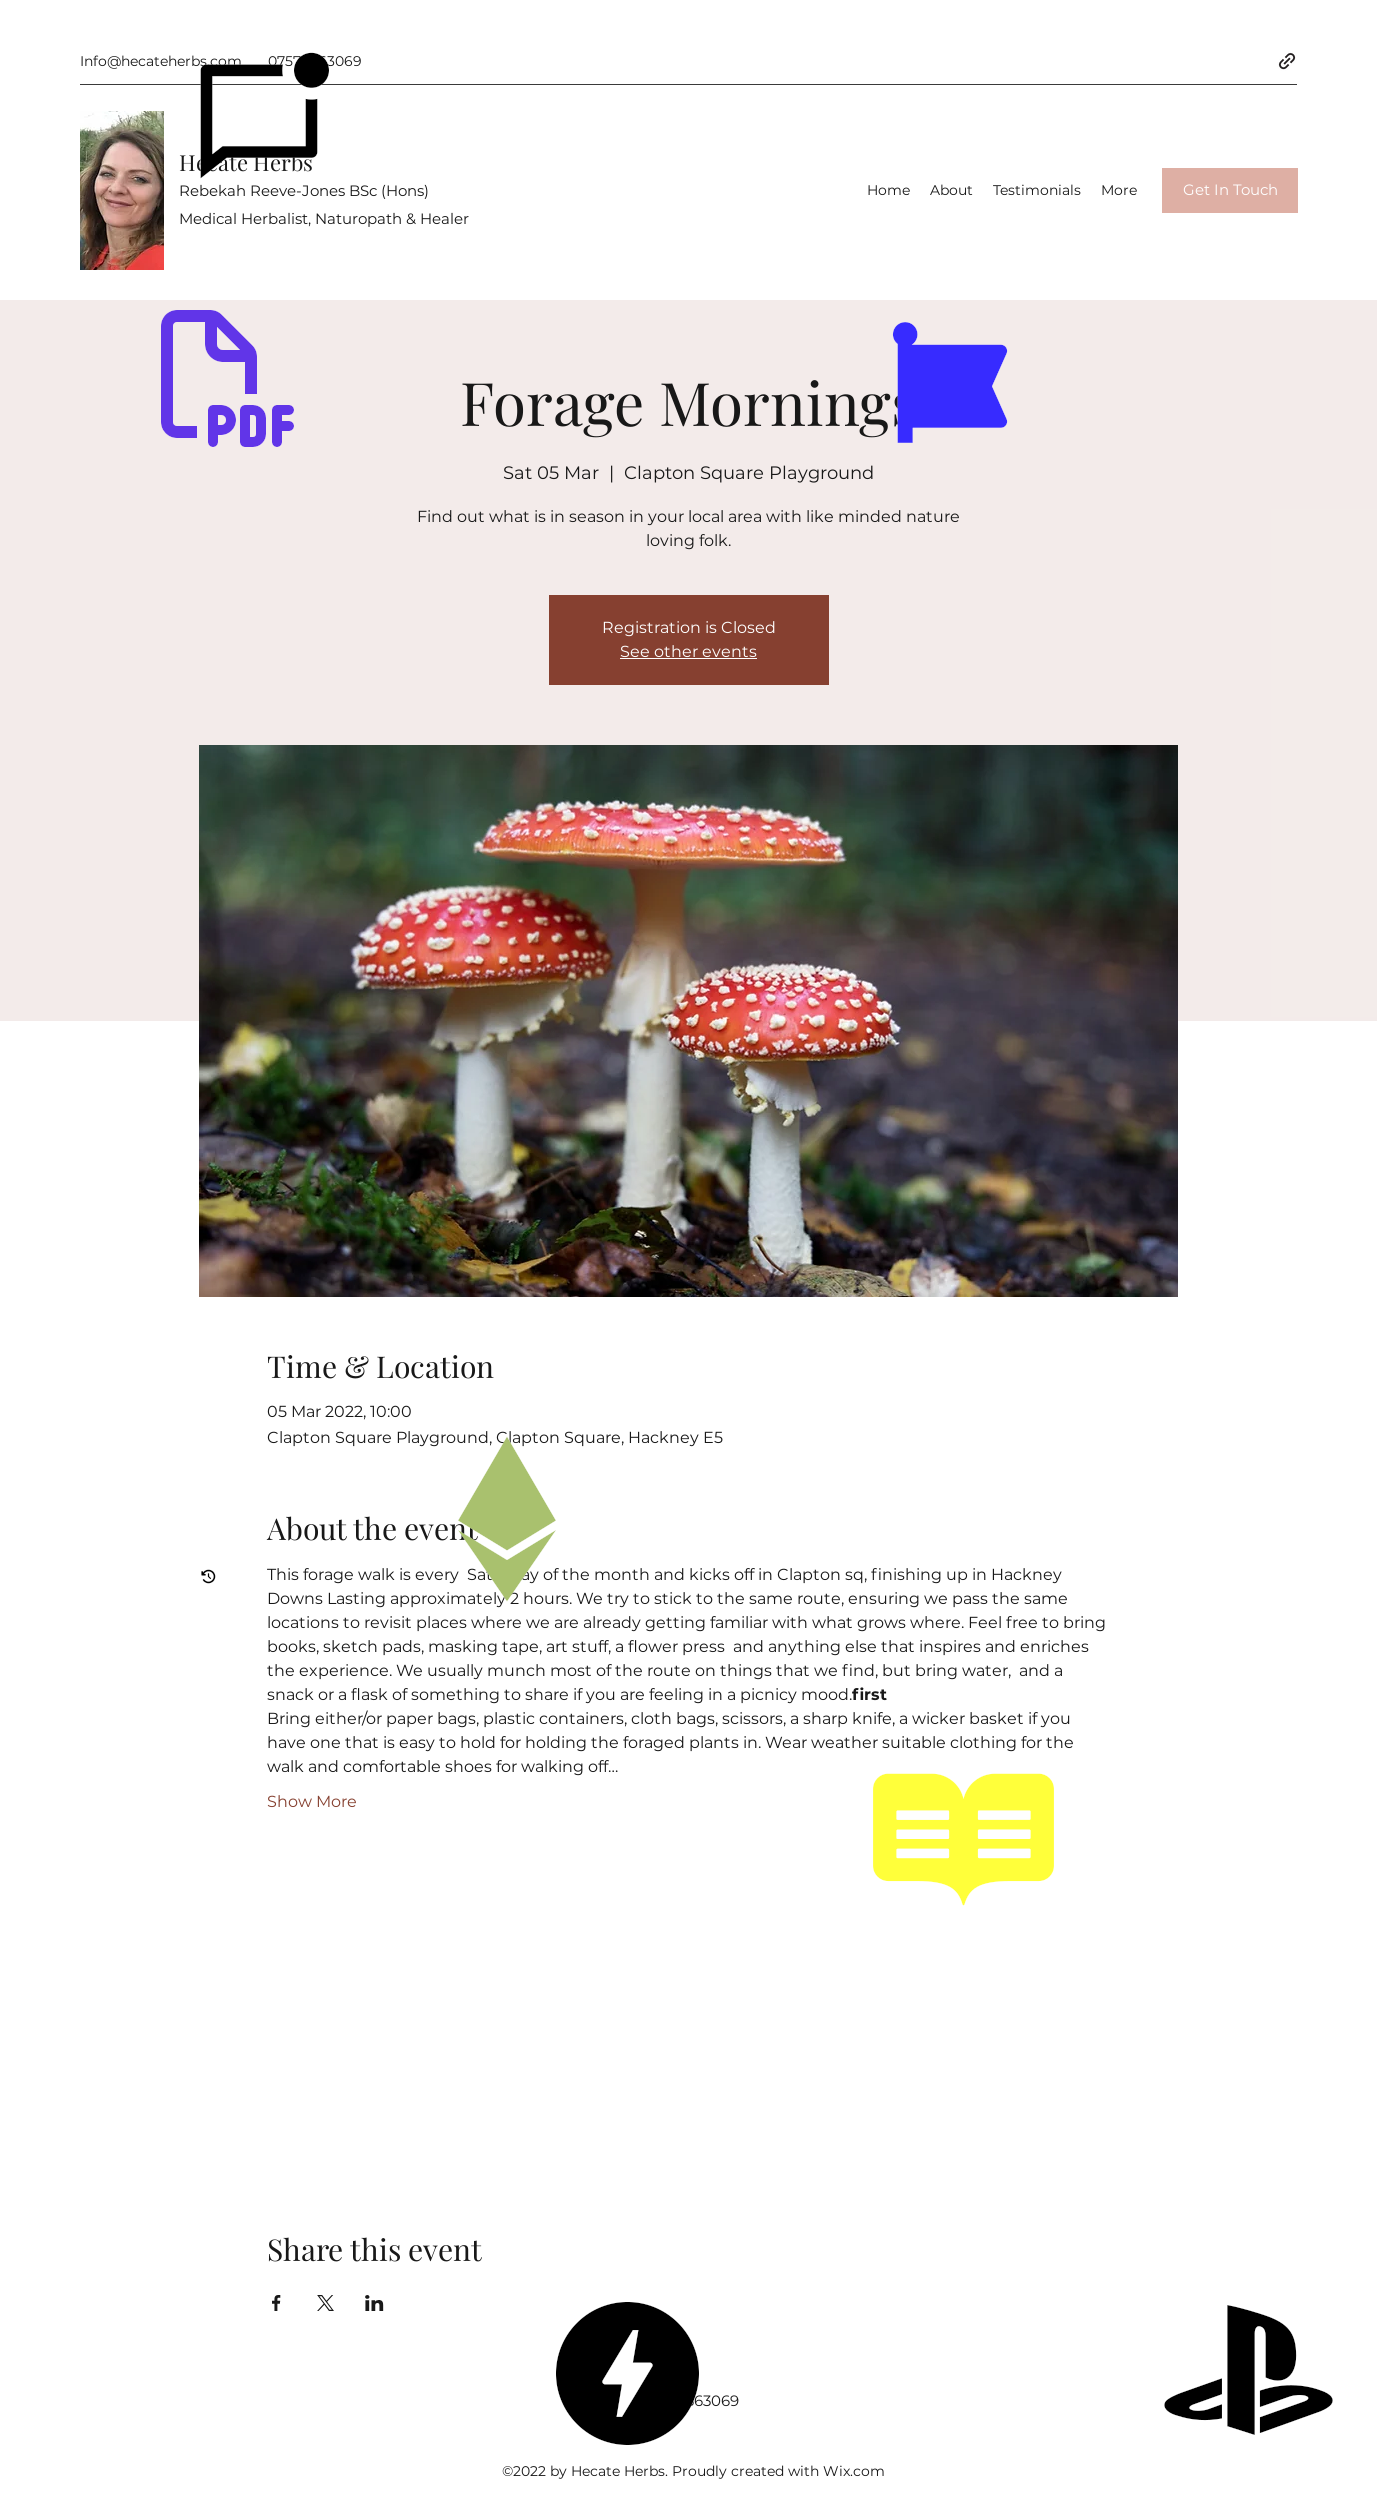  Describe the element at coordinates (259, 117) in the screenshot. I see `indicates unread messages in chat` at that location.